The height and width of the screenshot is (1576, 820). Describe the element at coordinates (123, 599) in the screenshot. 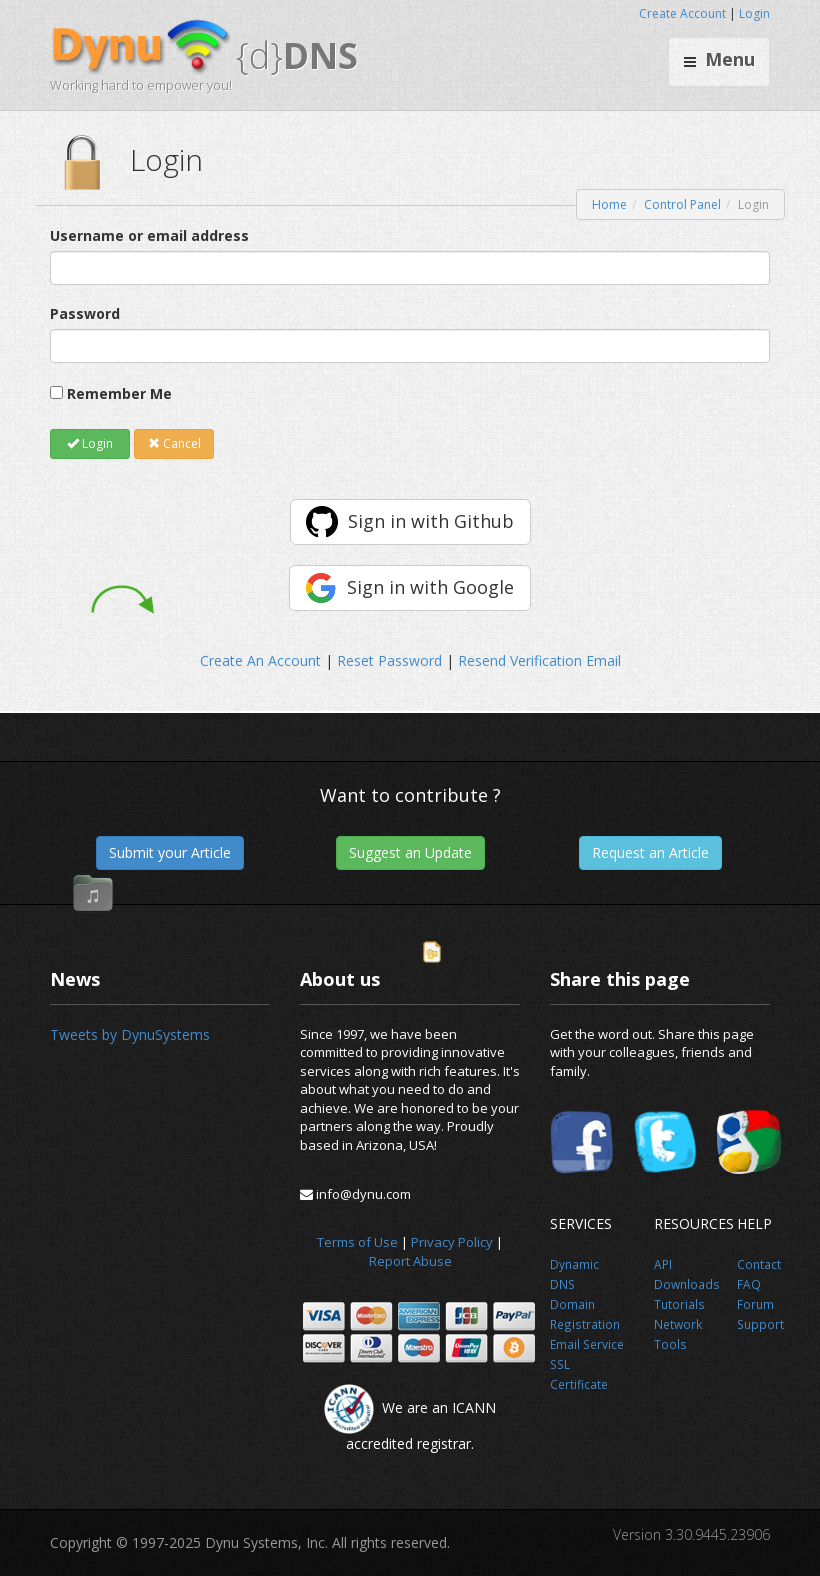

I see `redo the last undone action` at that location.